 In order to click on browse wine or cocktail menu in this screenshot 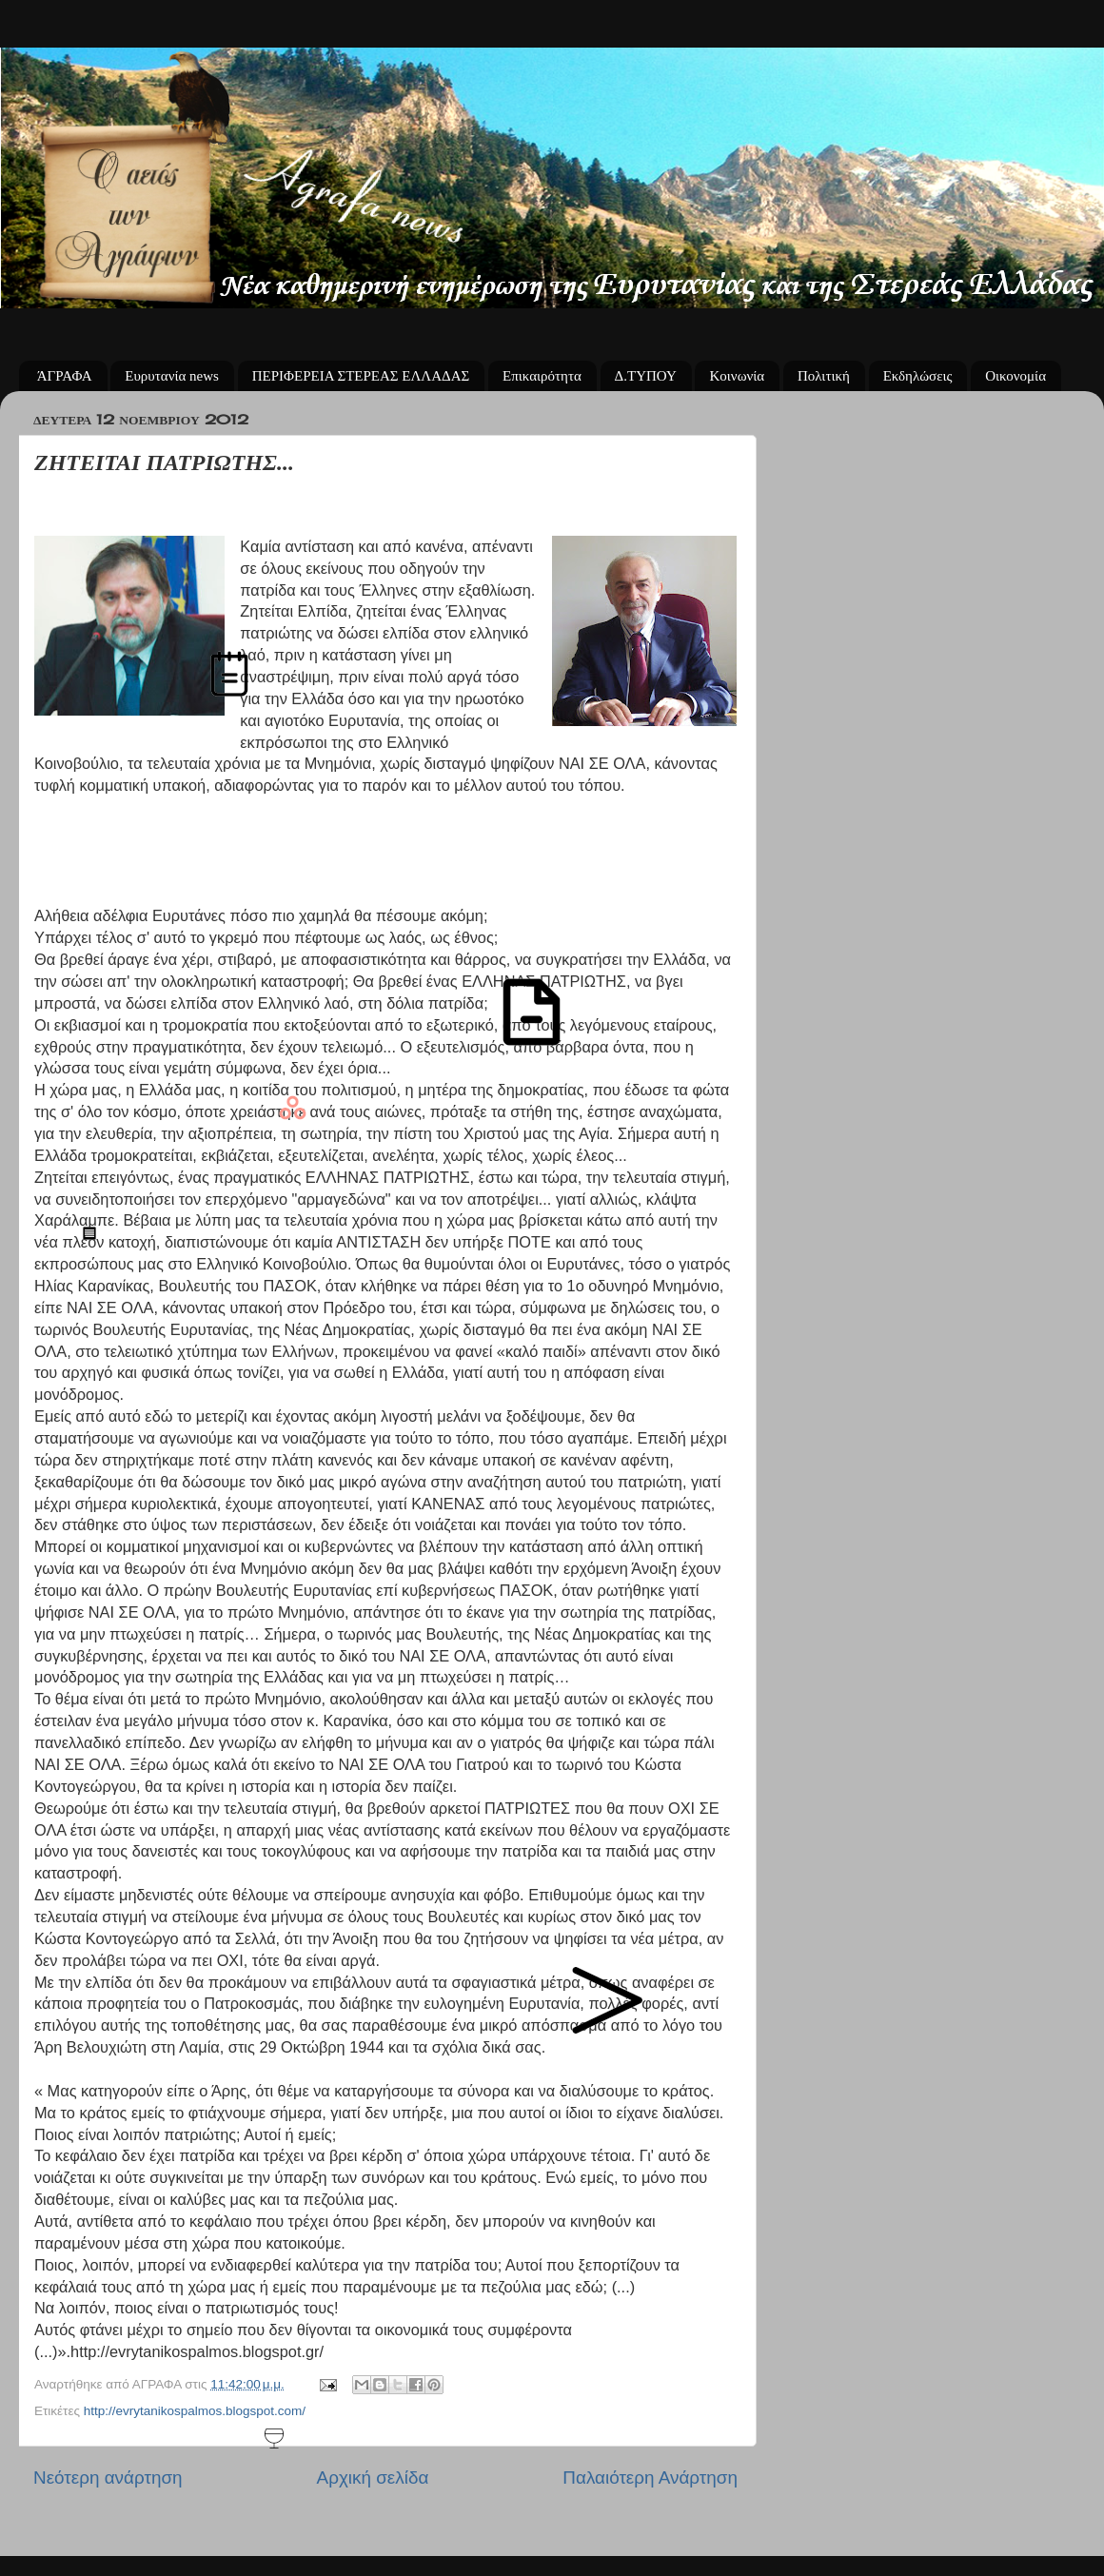, I will do `click(274, 2438)`.